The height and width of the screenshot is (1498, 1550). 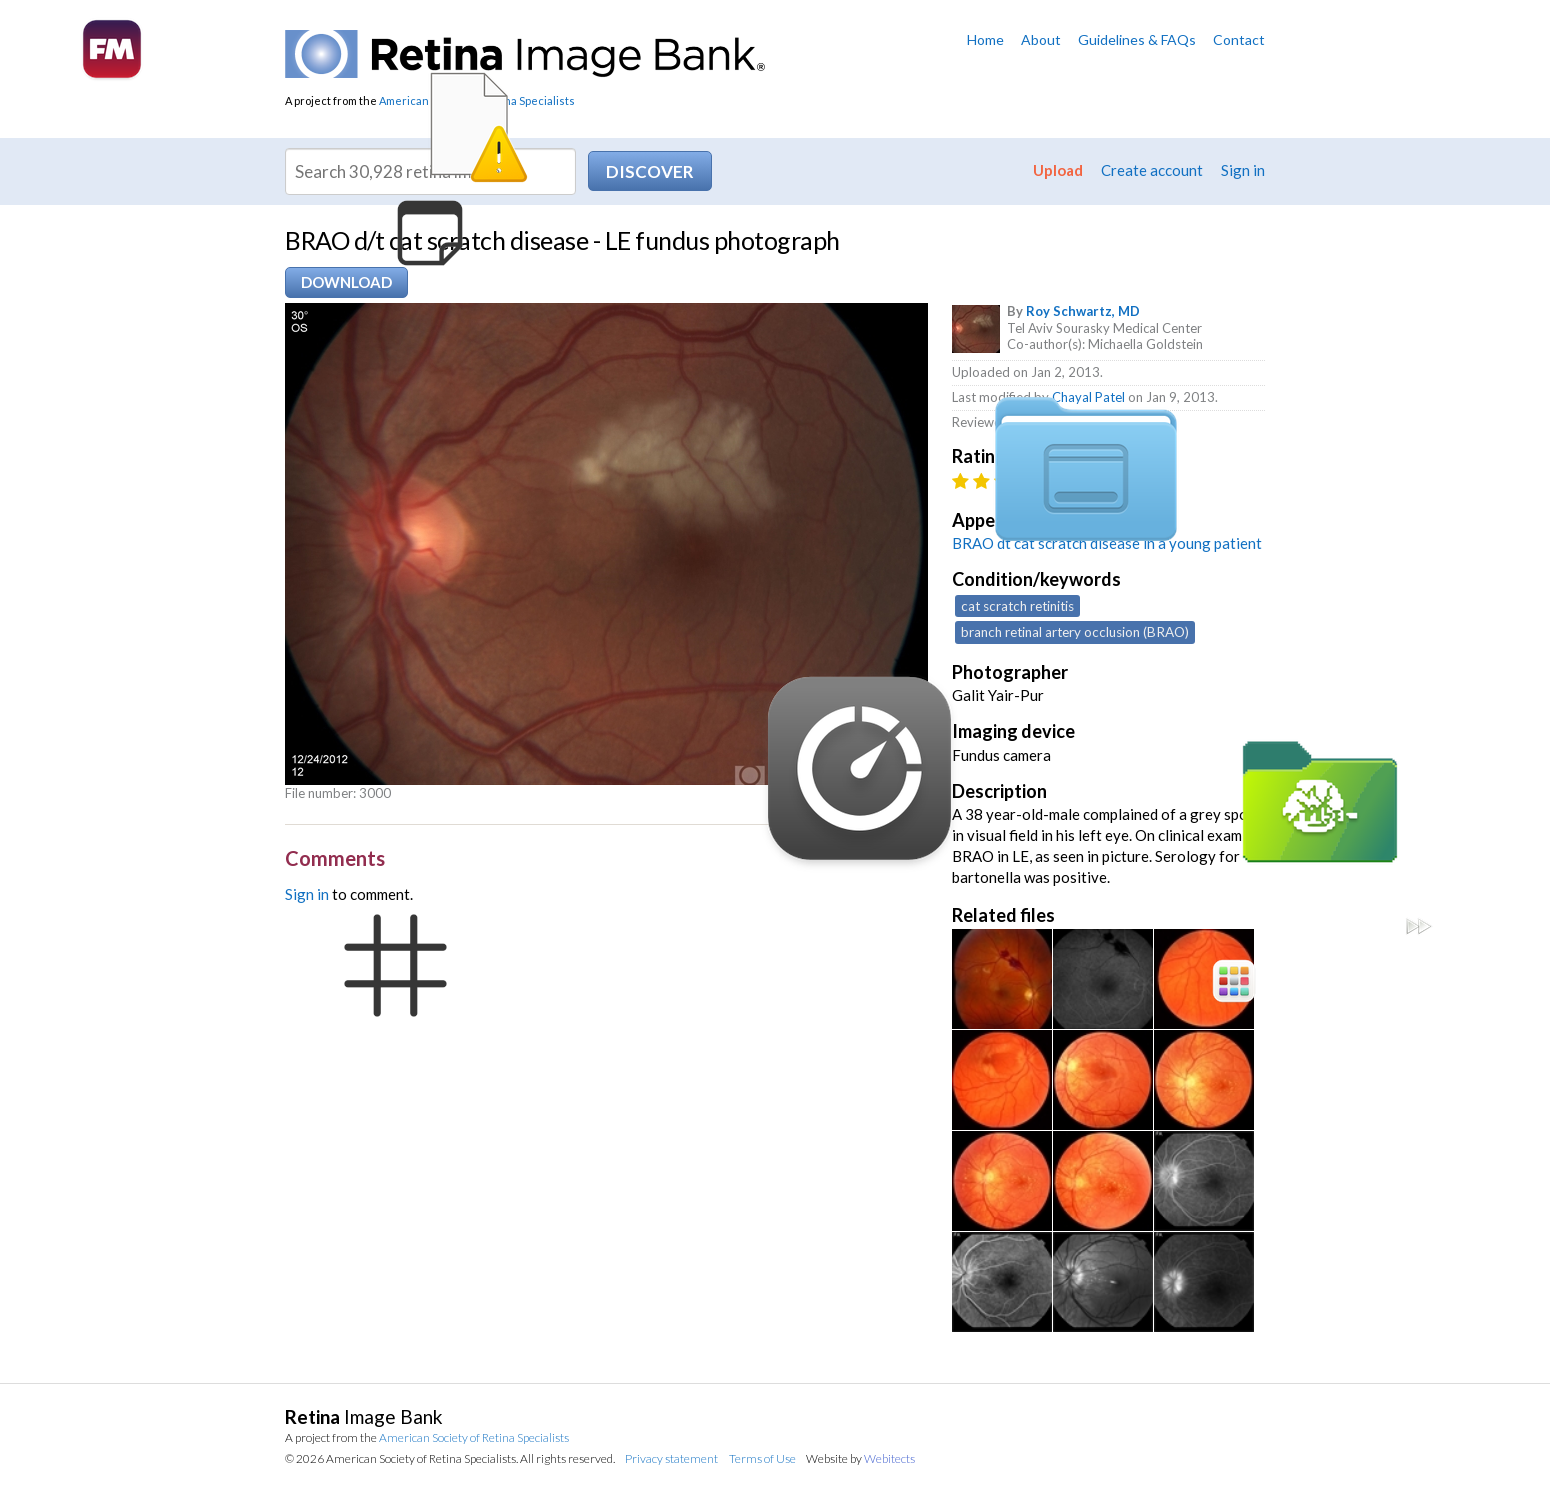 I want to click on open GameJolt game files folder, so click(x=1320, y=806).